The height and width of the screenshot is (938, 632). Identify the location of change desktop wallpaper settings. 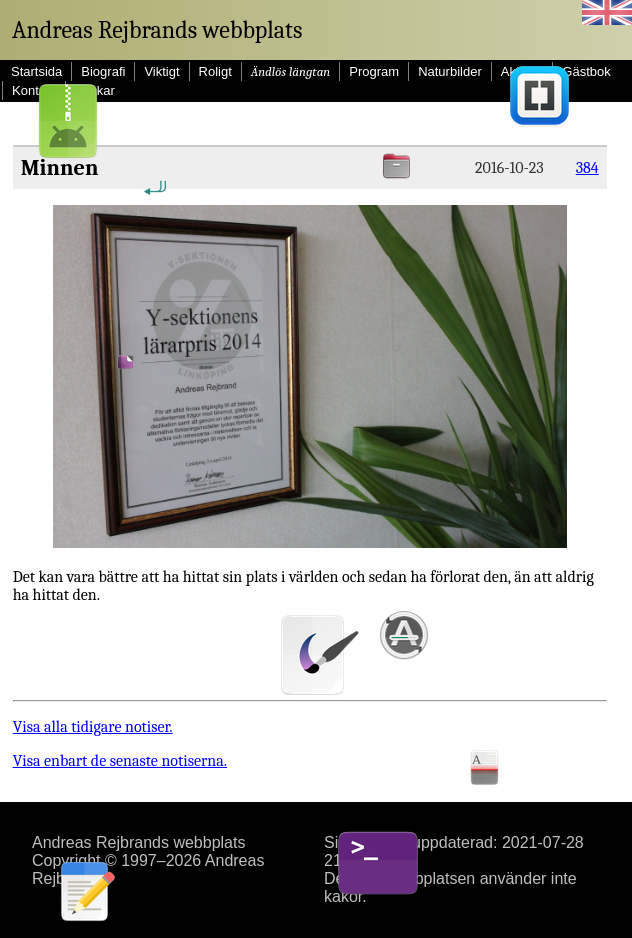
(125, 361).